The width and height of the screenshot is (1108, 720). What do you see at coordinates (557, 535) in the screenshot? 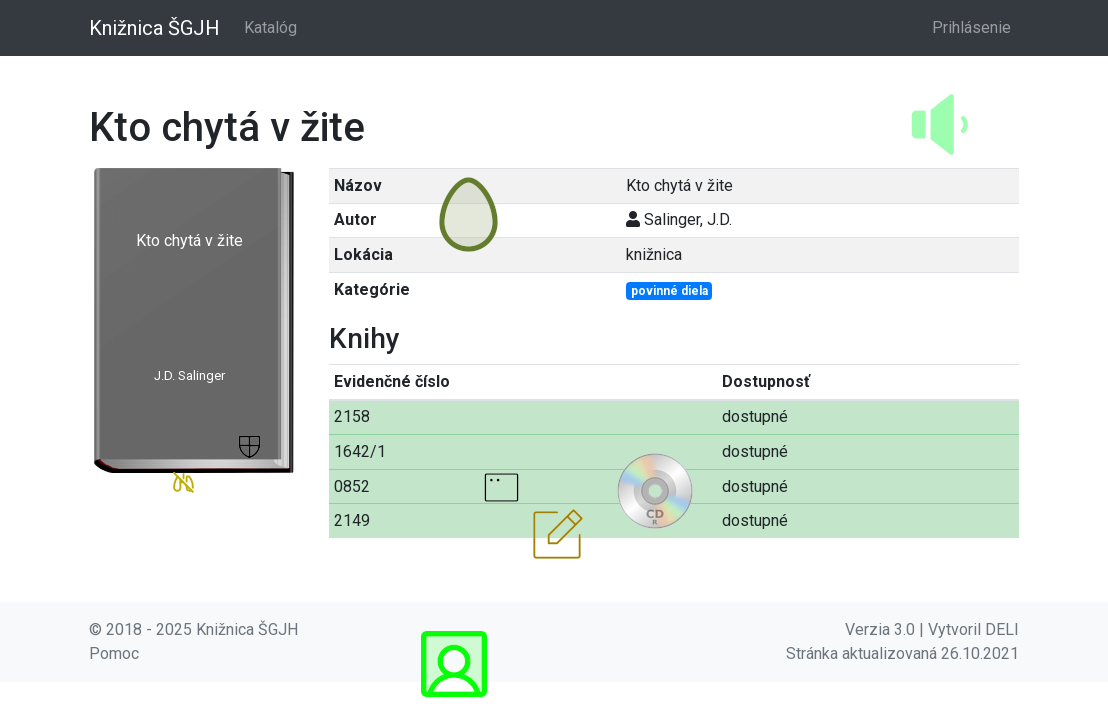
I see `create a new note` at bounding box center [557, 535].